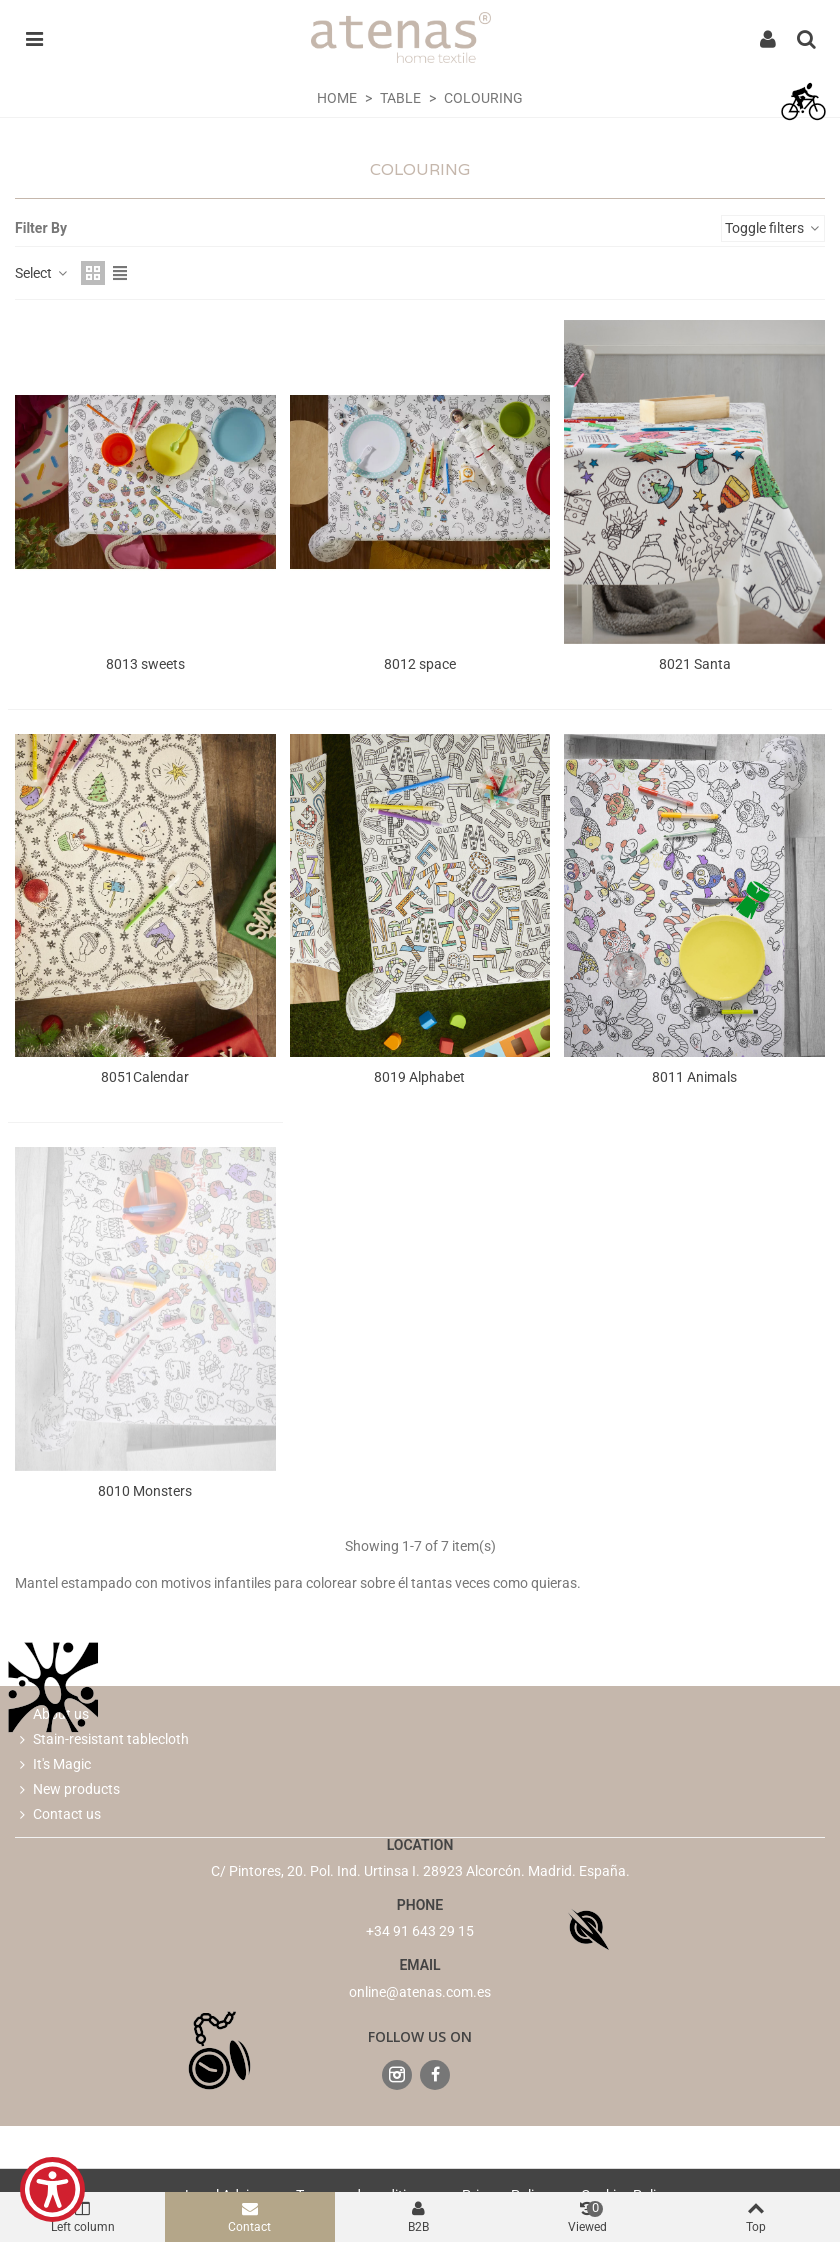 This screenshot has height=2242, width=840. Describe the element at coordinates (803, 101) in the screenshot. I see `track cycling or biking activity` at that location.